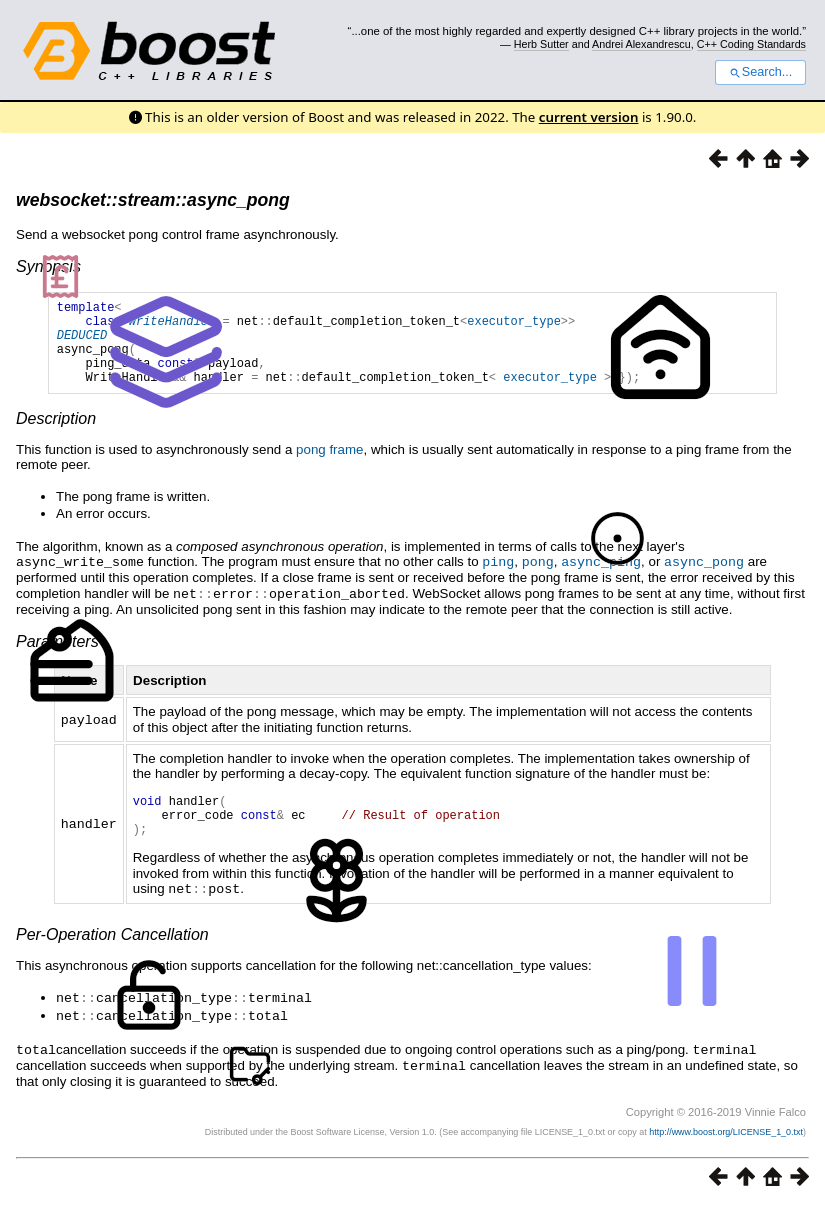 This screenshot has height=1226, width=825. Describe the element at coordinates (250, 1065) in the screenshot. I see `access encrypted or password-protected folder` at that location.